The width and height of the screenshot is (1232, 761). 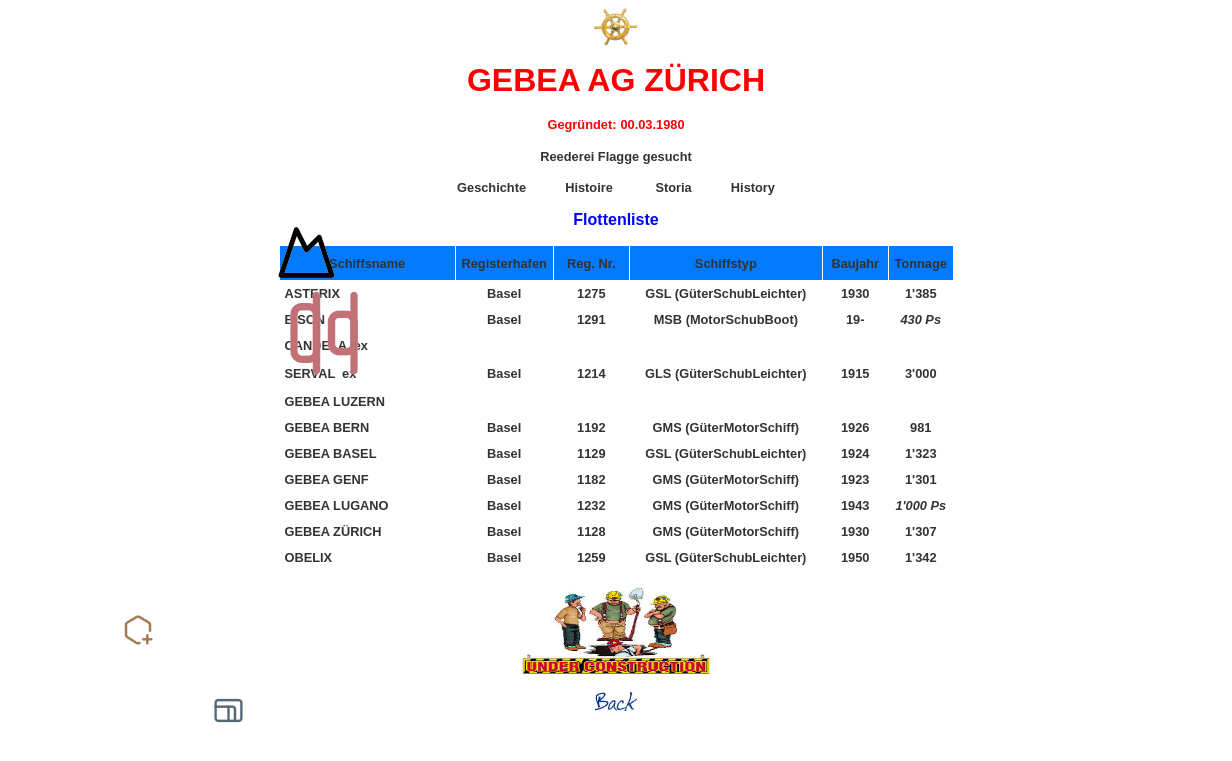 I want to click on adjust aspect ratio settings, so click(x=228, y=710).